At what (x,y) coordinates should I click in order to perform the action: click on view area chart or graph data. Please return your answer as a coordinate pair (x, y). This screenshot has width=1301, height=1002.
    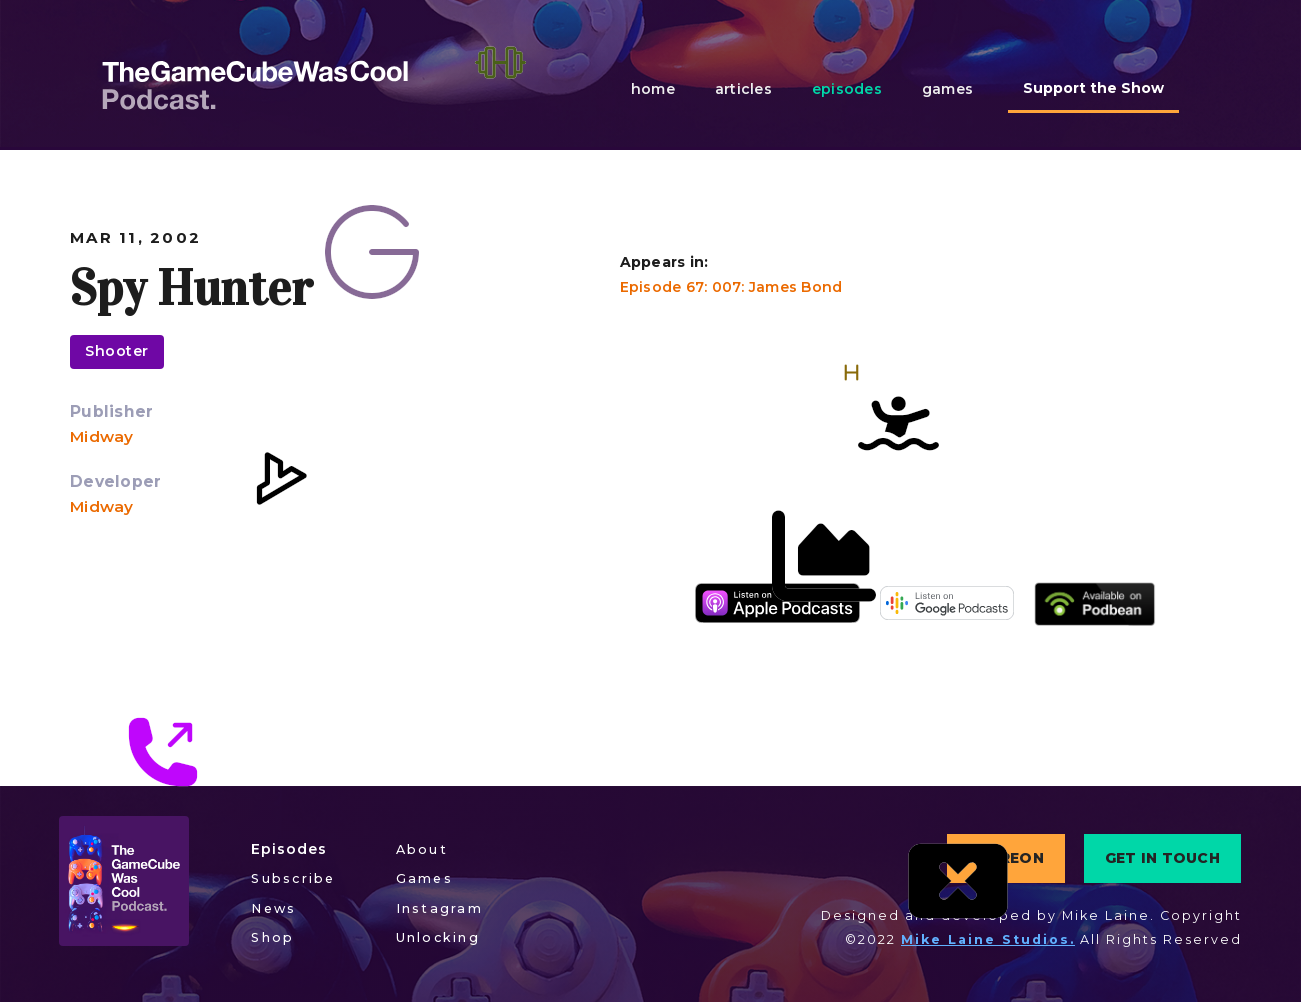
    Looking at the image, I should click on (824, 556).